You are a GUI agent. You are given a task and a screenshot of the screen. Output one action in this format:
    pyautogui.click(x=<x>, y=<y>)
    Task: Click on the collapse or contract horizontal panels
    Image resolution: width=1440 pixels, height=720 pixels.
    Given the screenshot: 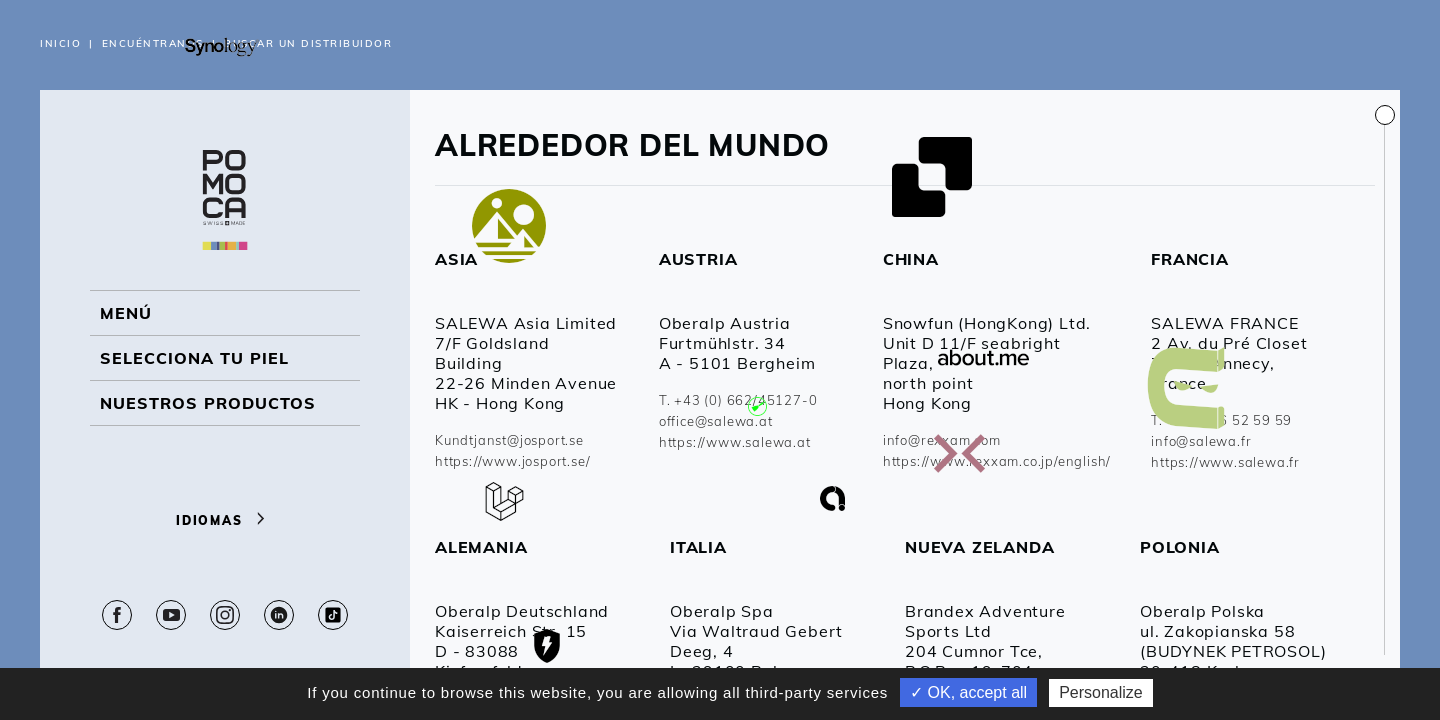 What is the action you would take?
    pyautogui.click(x=959, y=453)
    